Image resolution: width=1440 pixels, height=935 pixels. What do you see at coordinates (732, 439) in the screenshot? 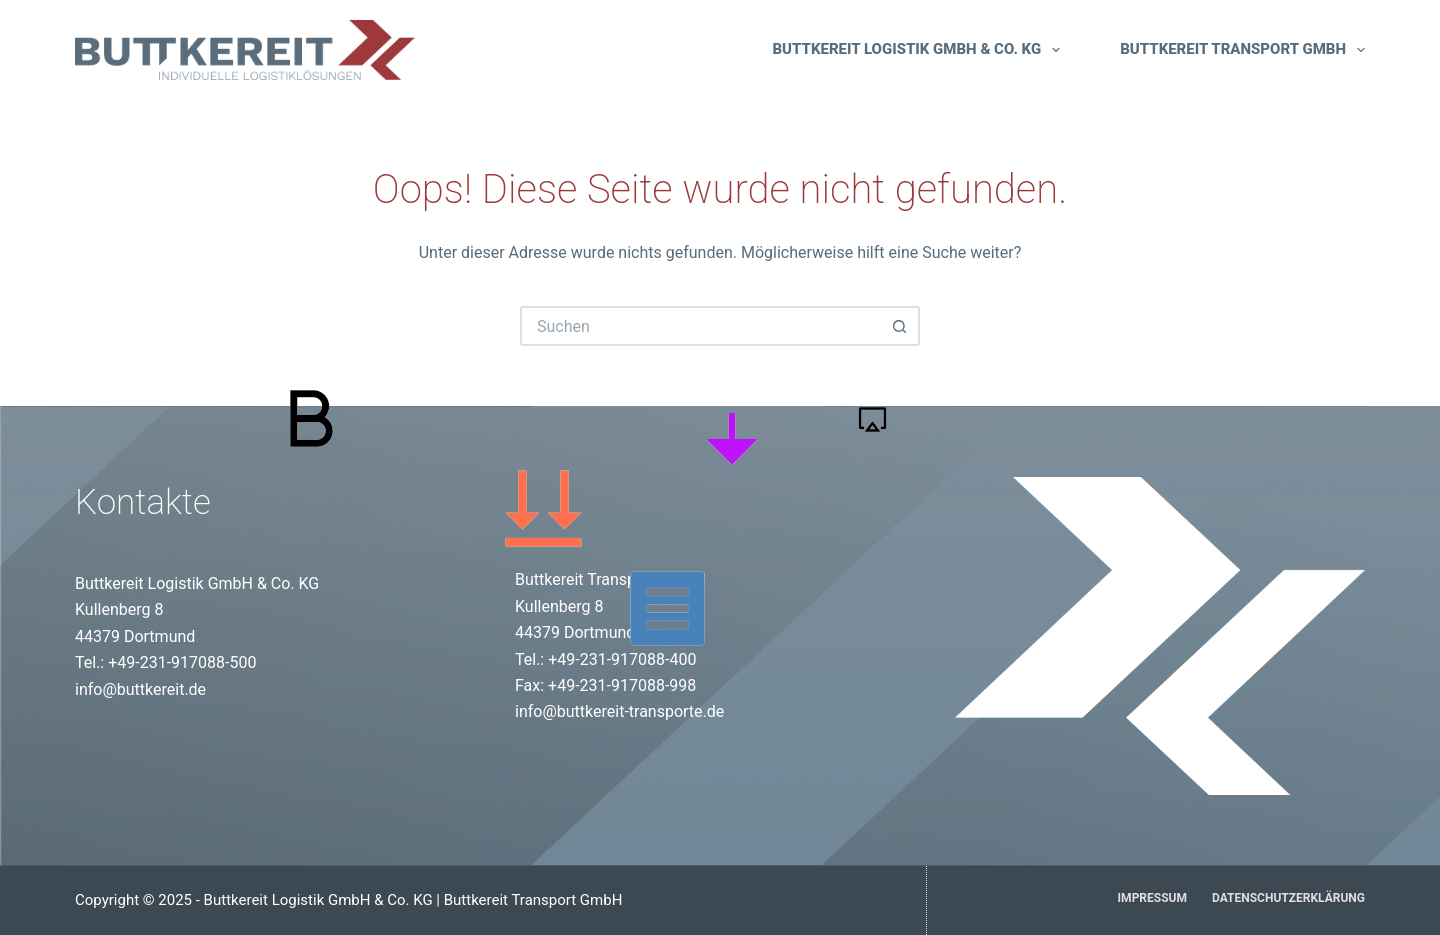
I see `download a file or content` at bounding box center [732, 439].